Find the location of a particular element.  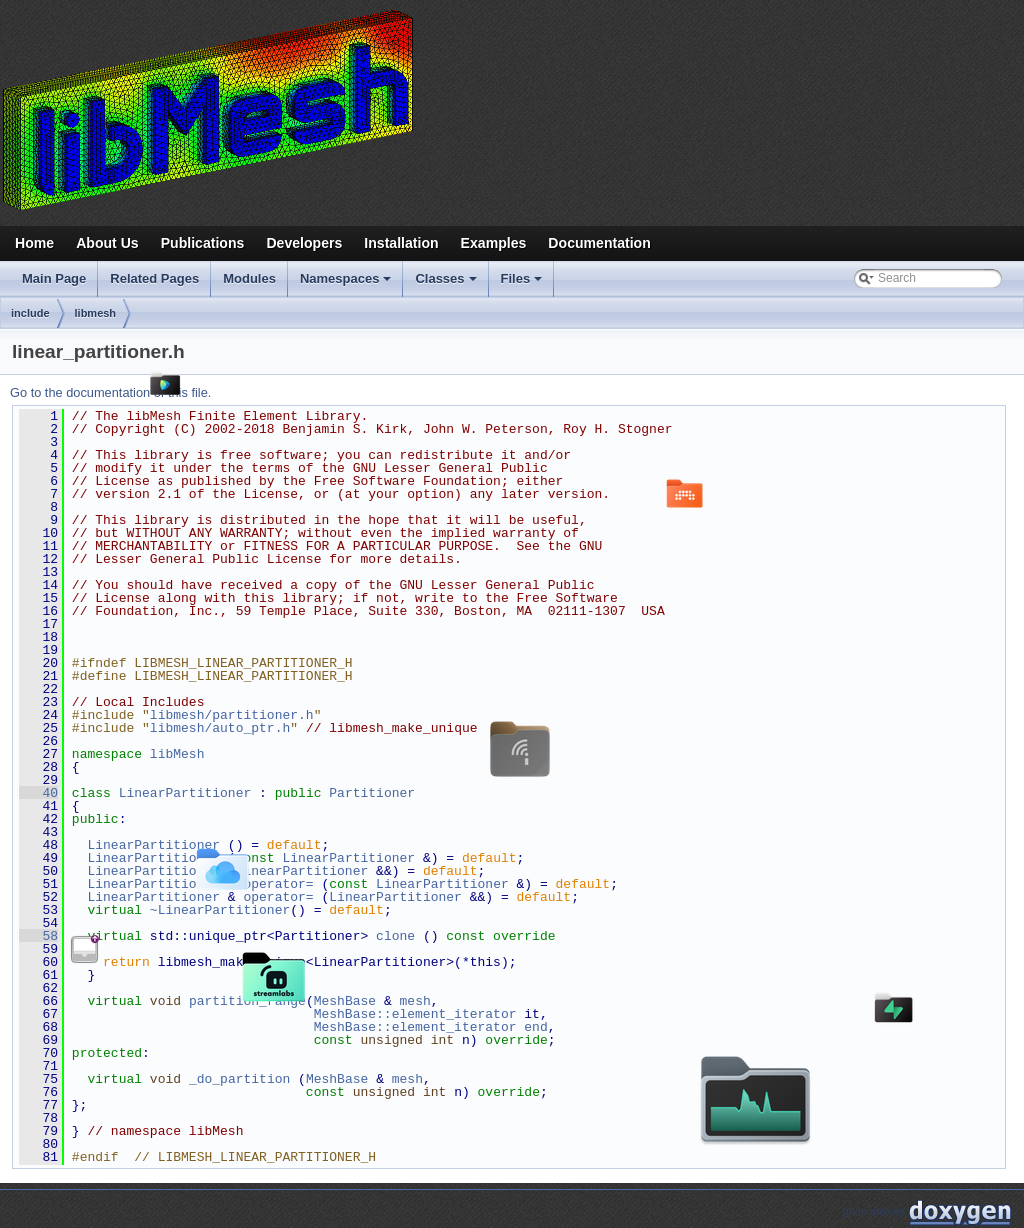

open JetBrains Space project folder is located at coordinates (165, 384).